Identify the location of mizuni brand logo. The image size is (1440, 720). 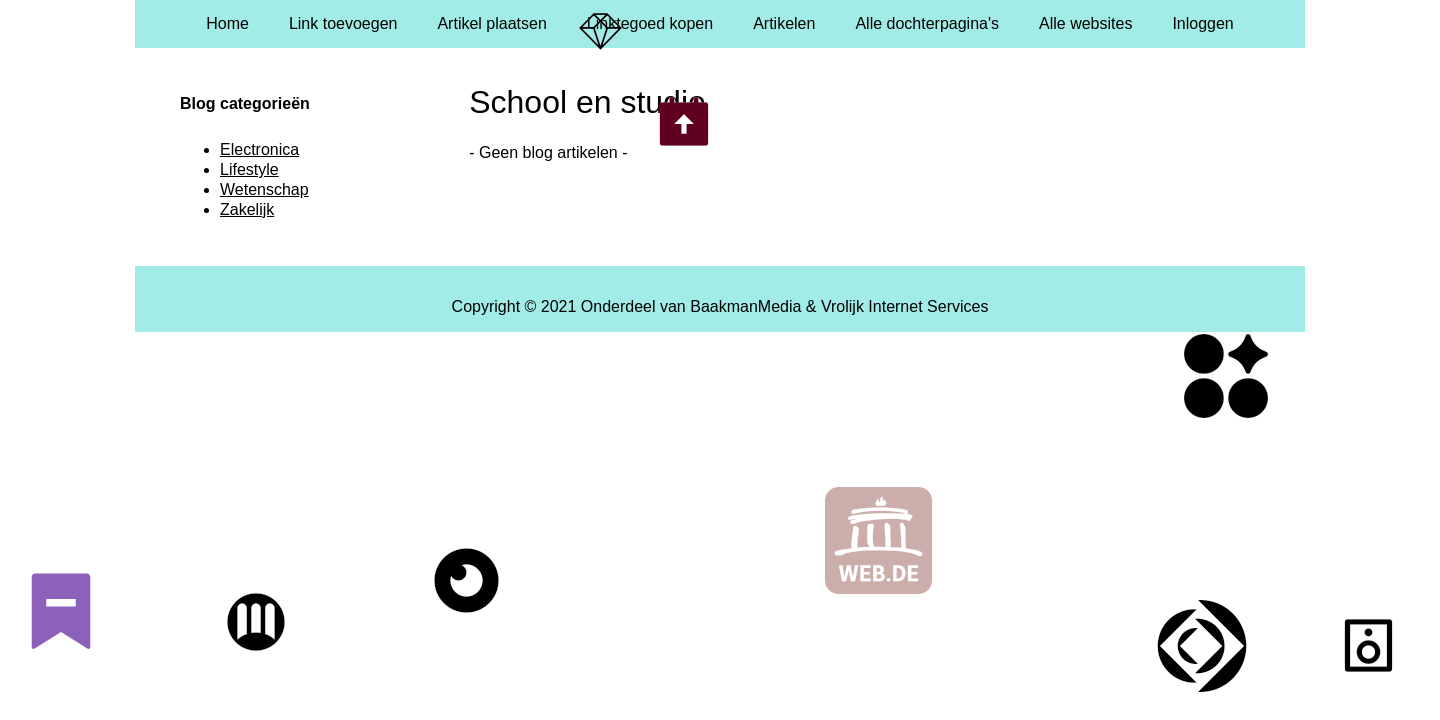
(256, 622).